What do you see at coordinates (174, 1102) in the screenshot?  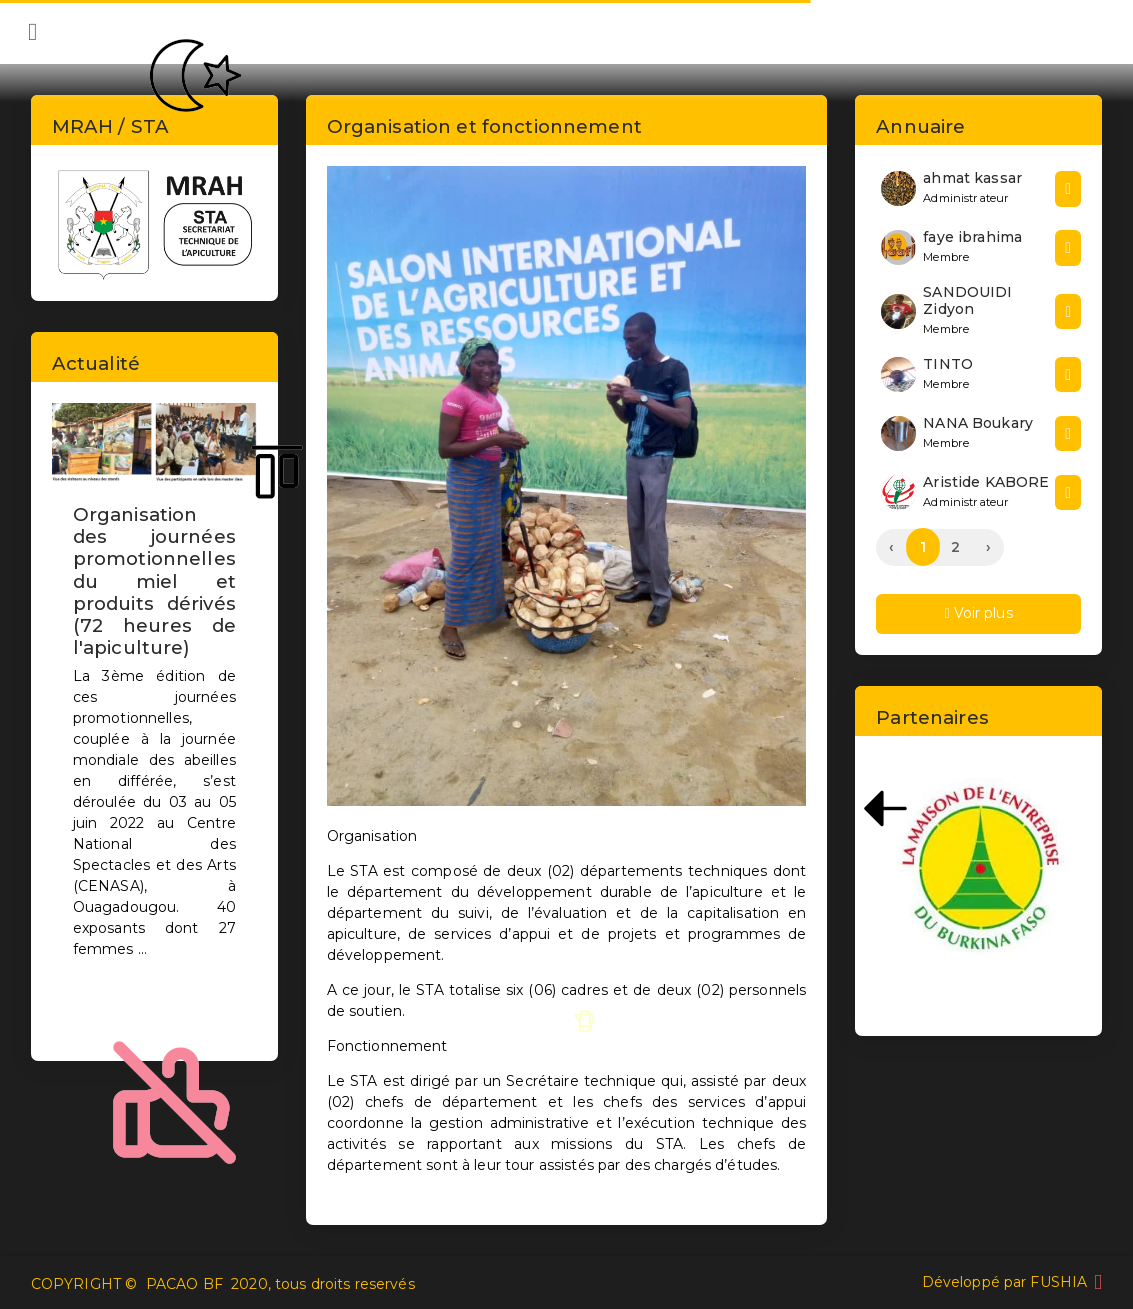 I see `like feature is disabled` at bounding box center [174, 1102].